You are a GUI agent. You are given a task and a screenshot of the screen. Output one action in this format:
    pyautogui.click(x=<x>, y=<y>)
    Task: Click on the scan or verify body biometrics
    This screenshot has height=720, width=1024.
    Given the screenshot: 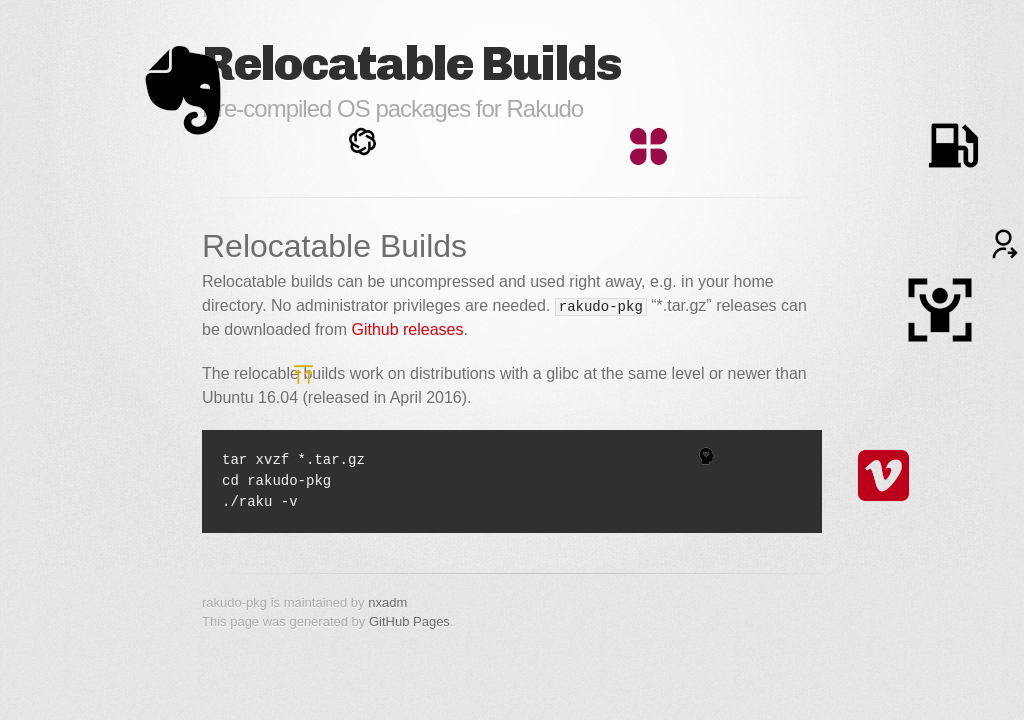 What is the action you would take?
    pyautogui.click(x=940, y=310)
    